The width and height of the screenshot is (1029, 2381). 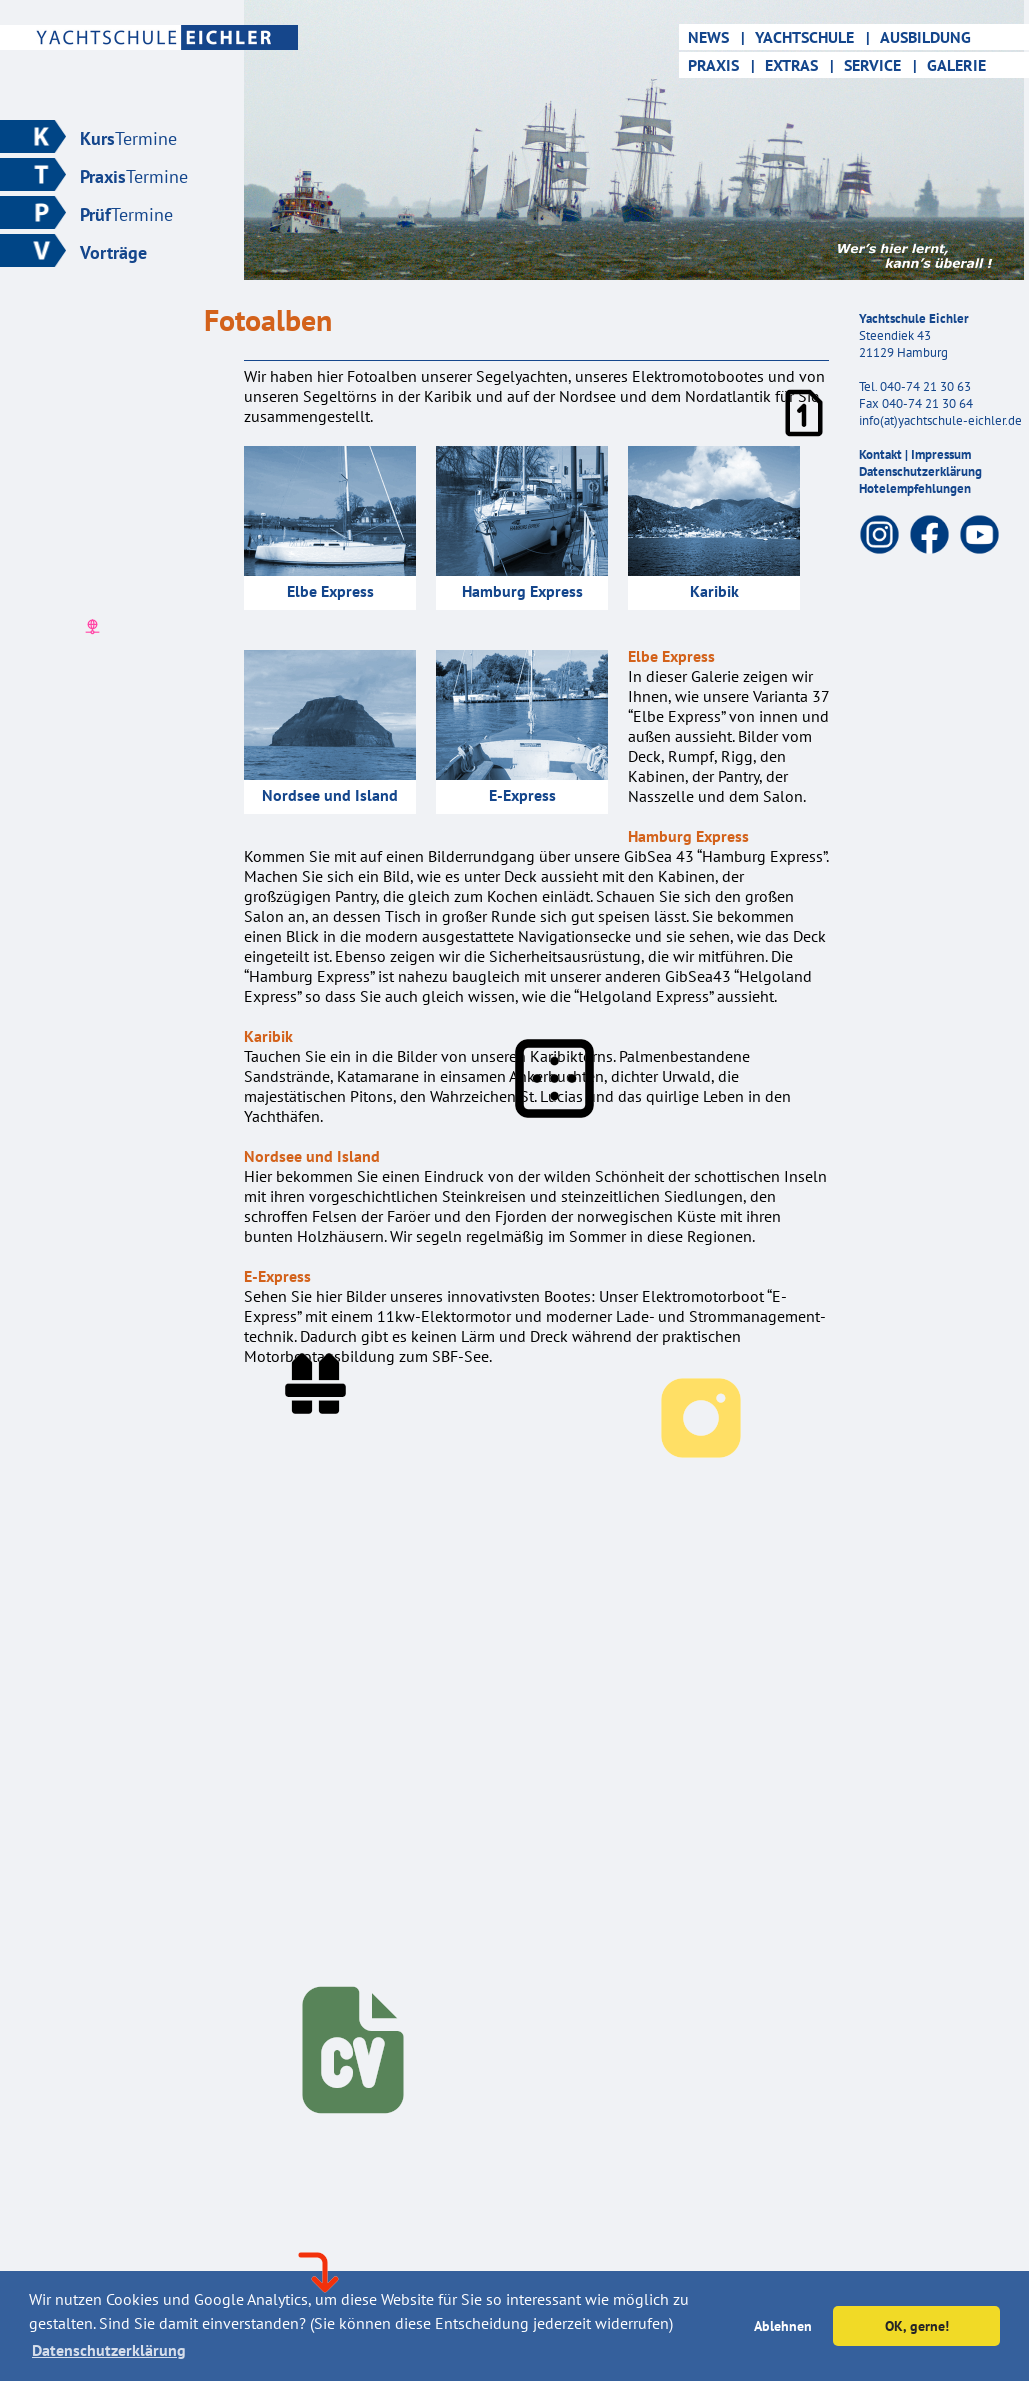 I want to click on apply outer border to selected cells, so click(x=554, y=1078).